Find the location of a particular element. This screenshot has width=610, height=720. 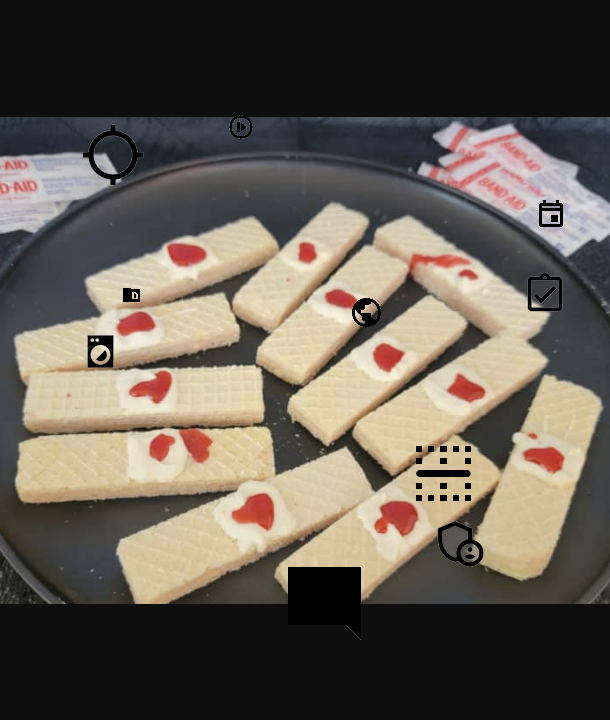

open comments section is located at coordinates (324, 603).